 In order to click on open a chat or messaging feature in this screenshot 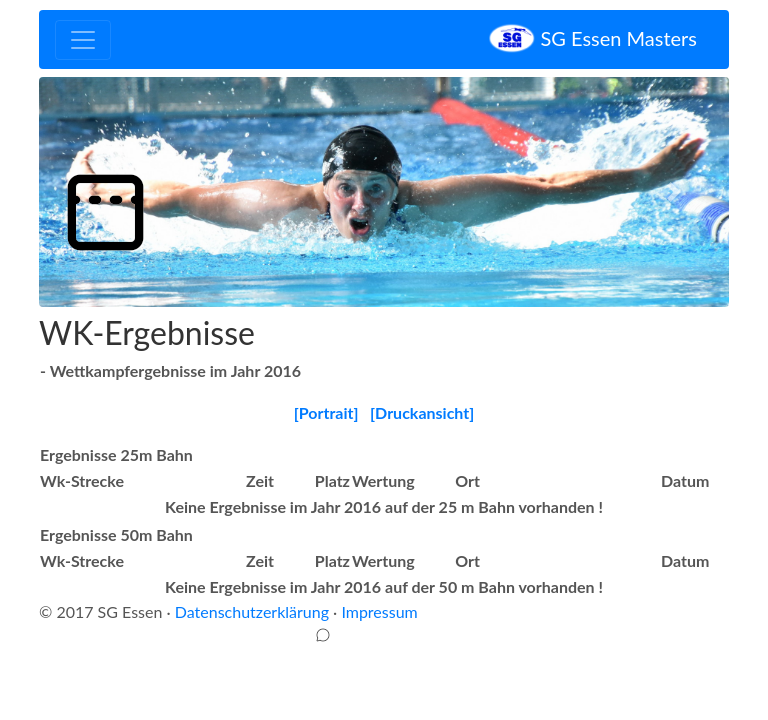, I will do `click(323, 635)`.